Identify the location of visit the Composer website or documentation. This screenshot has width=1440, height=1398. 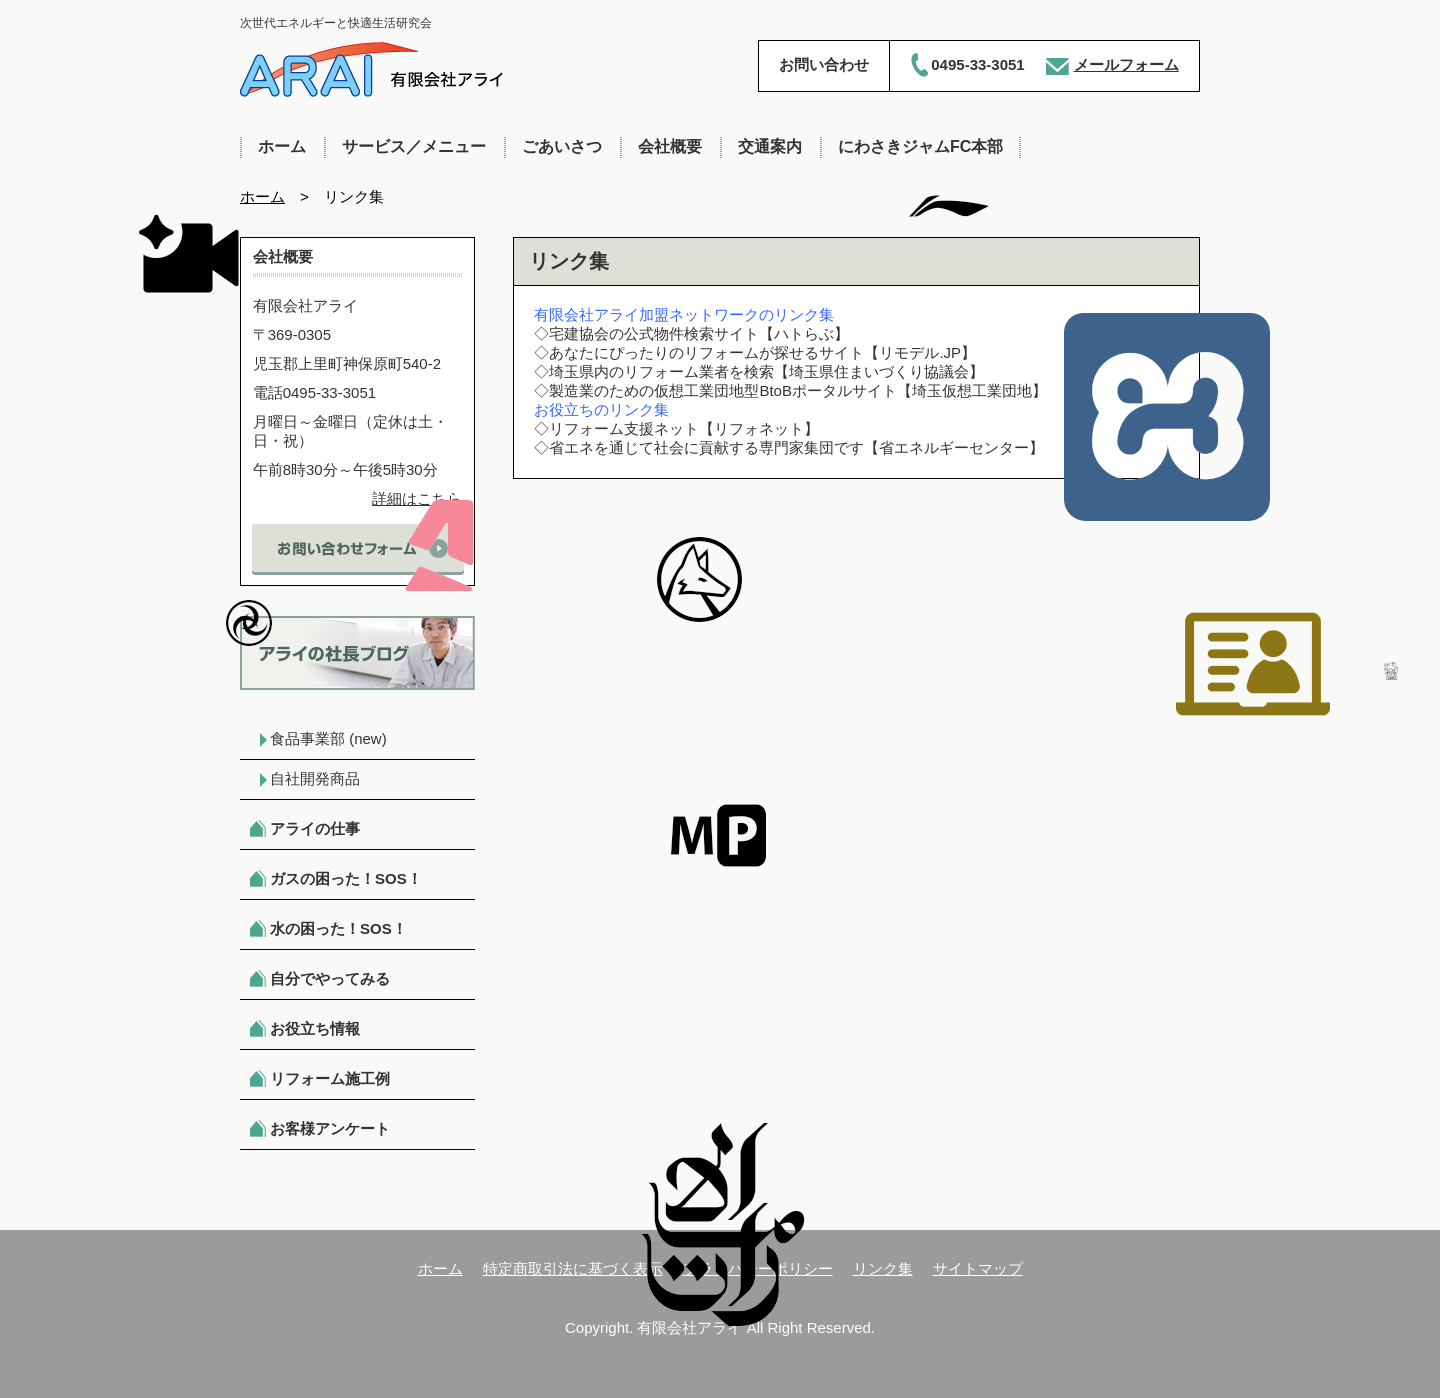
(1391, 671).